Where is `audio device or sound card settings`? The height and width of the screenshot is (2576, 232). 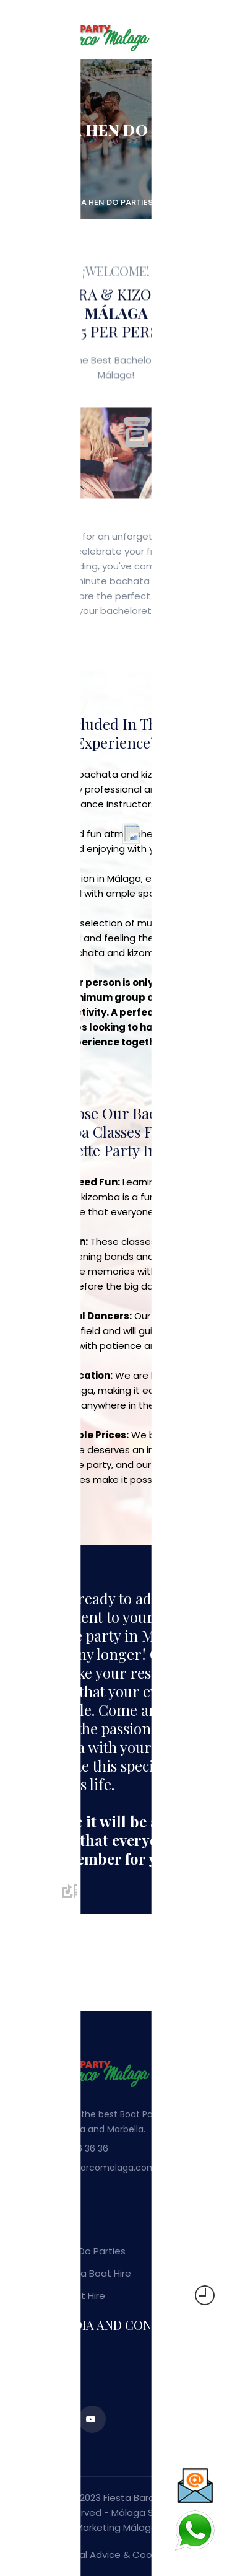
audio device or sound card settings is located at coordinates (70, 1891).